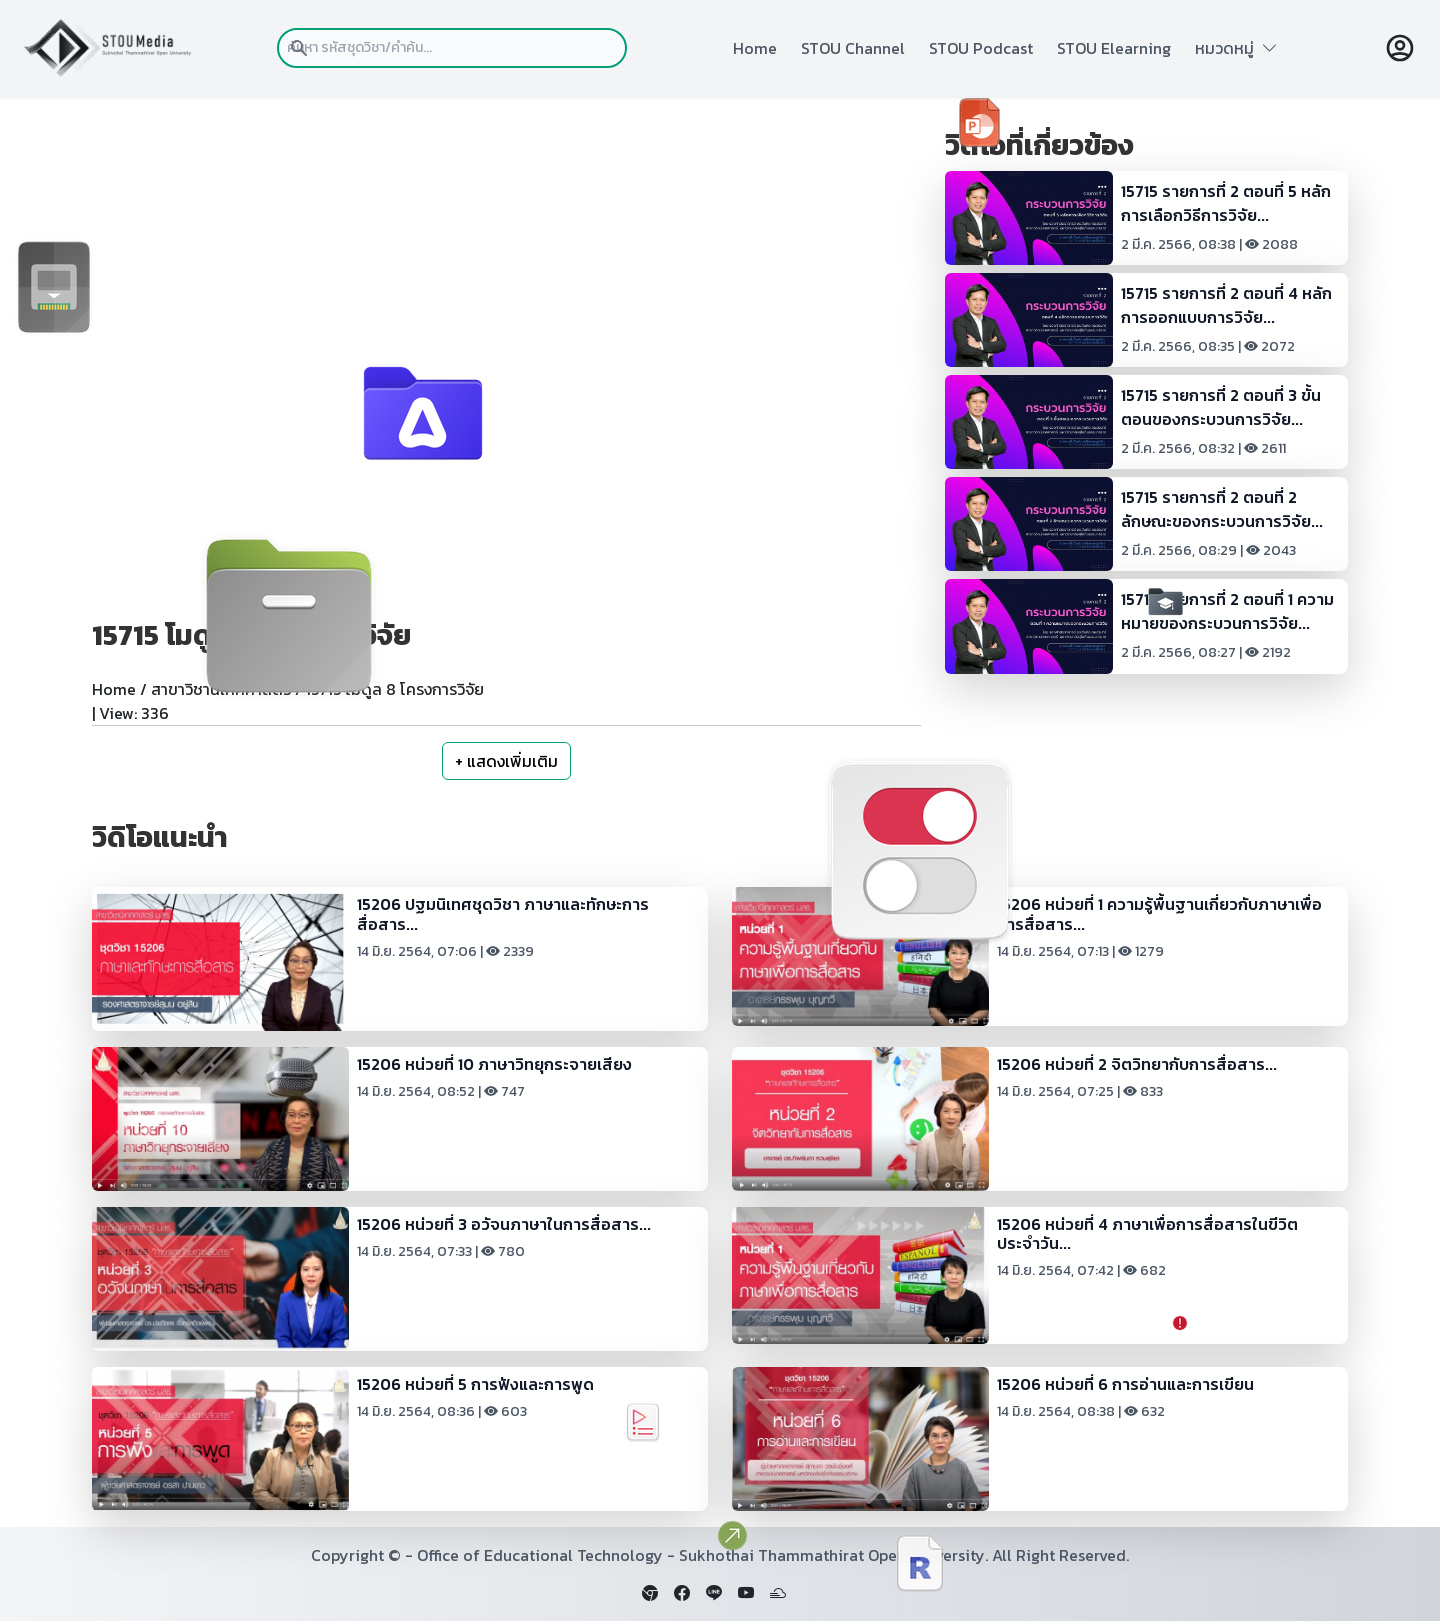 This screenshot has width=1440, height=1621. I want to click on open gnome tweaks settings, so click(920, 851).